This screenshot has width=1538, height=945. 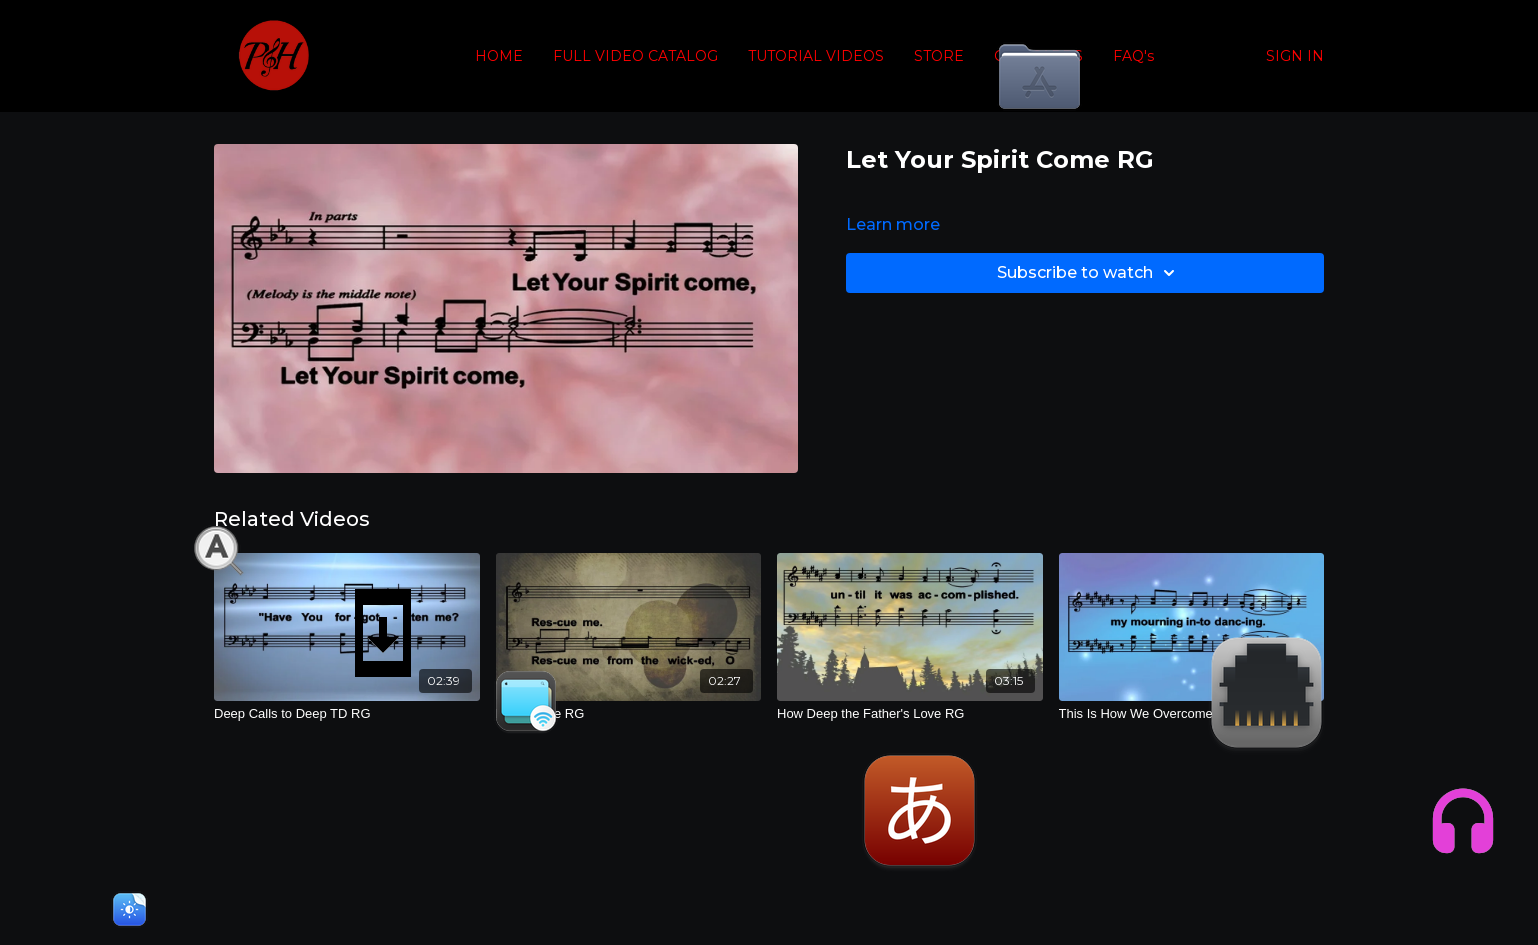 What do you see at coordinates (1266, 692) in the screenshot?
I see `indicates an RJ11 telephone/DSL network port` at bounding box center [1266, 692].